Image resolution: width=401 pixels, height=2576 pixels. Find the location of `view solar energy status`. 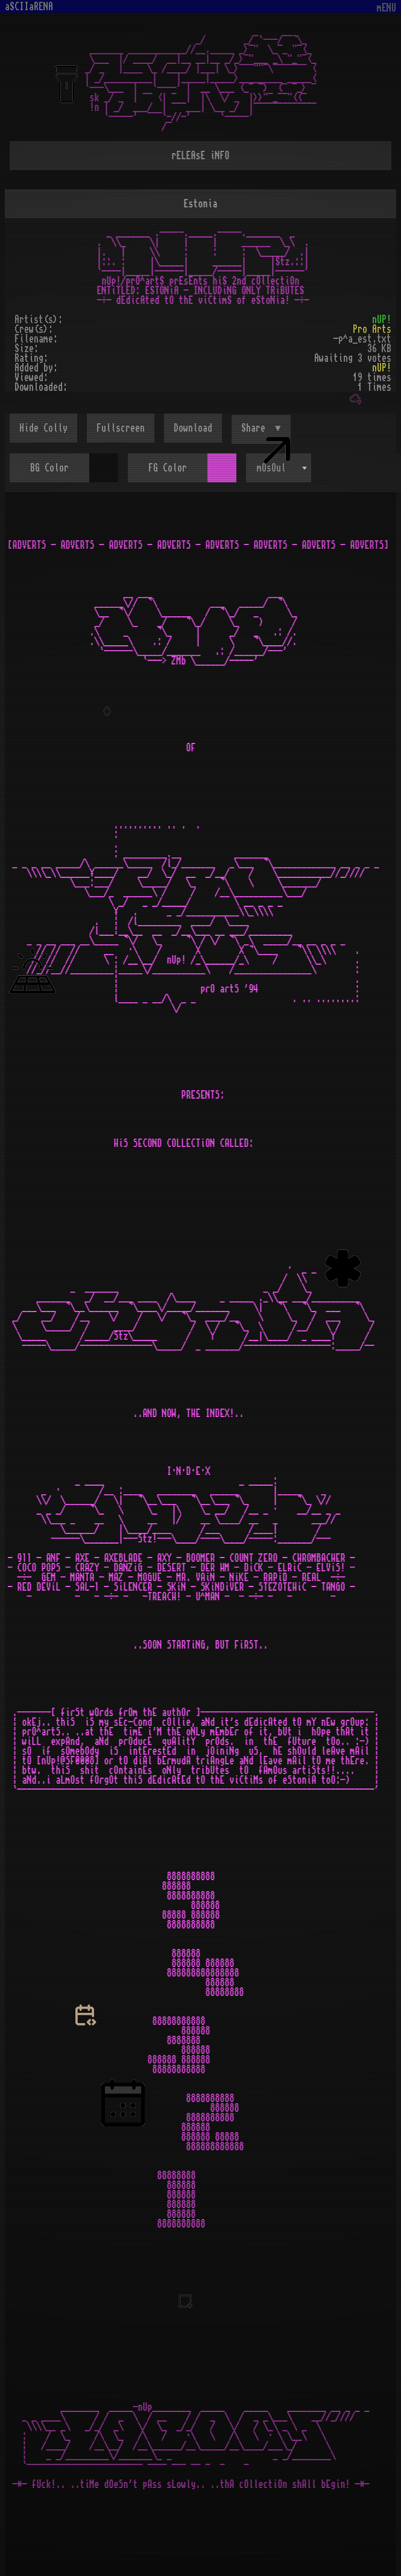

view solar energy status is located at coordinates (33, 973).